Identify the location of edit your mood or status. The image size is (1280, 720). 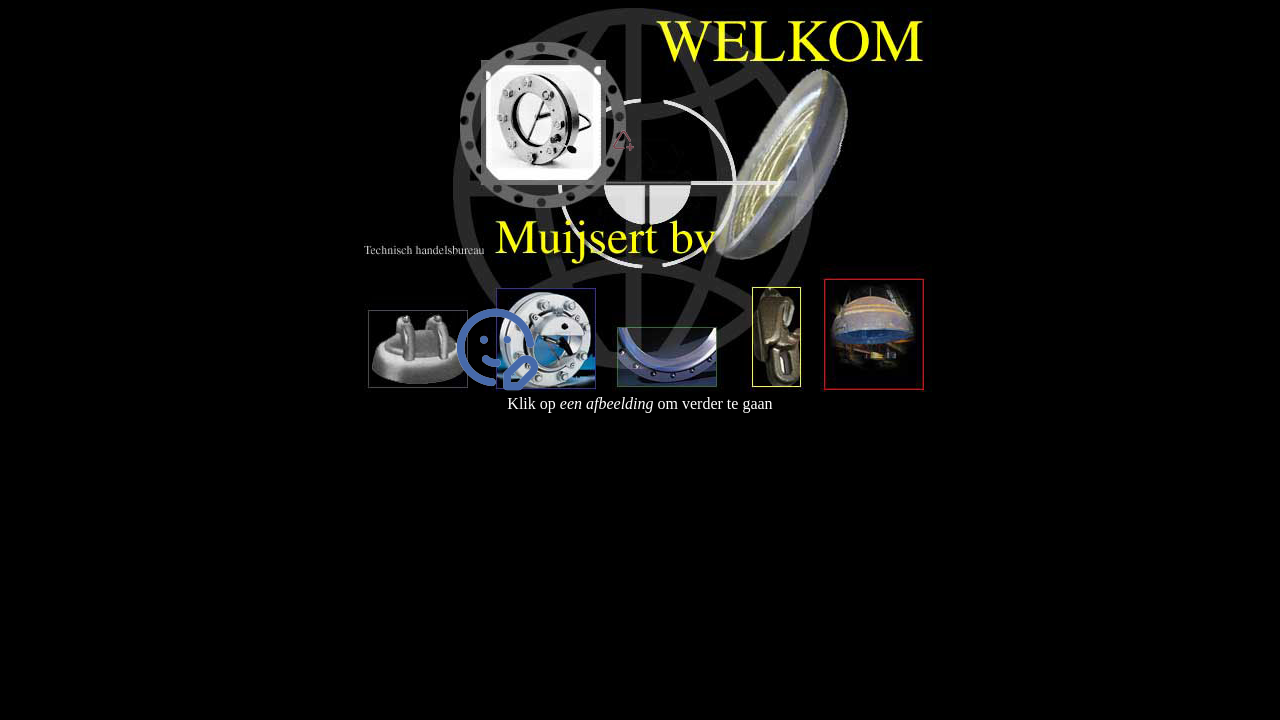
(495, 347).